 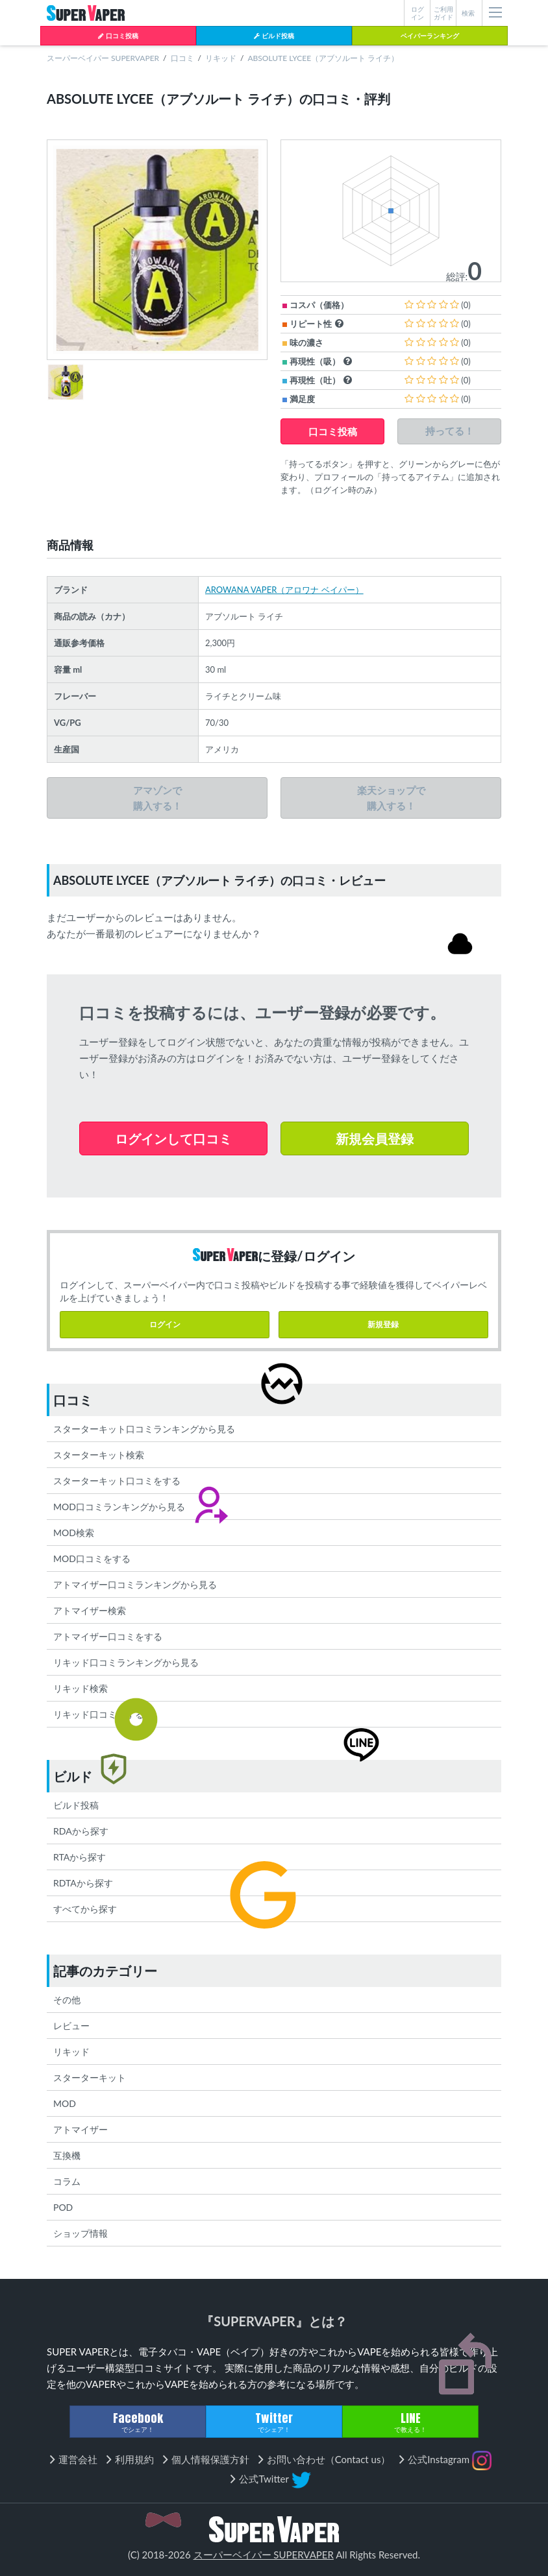 I want to click on jhipster application framework logo, so click(x=163, y=2520).